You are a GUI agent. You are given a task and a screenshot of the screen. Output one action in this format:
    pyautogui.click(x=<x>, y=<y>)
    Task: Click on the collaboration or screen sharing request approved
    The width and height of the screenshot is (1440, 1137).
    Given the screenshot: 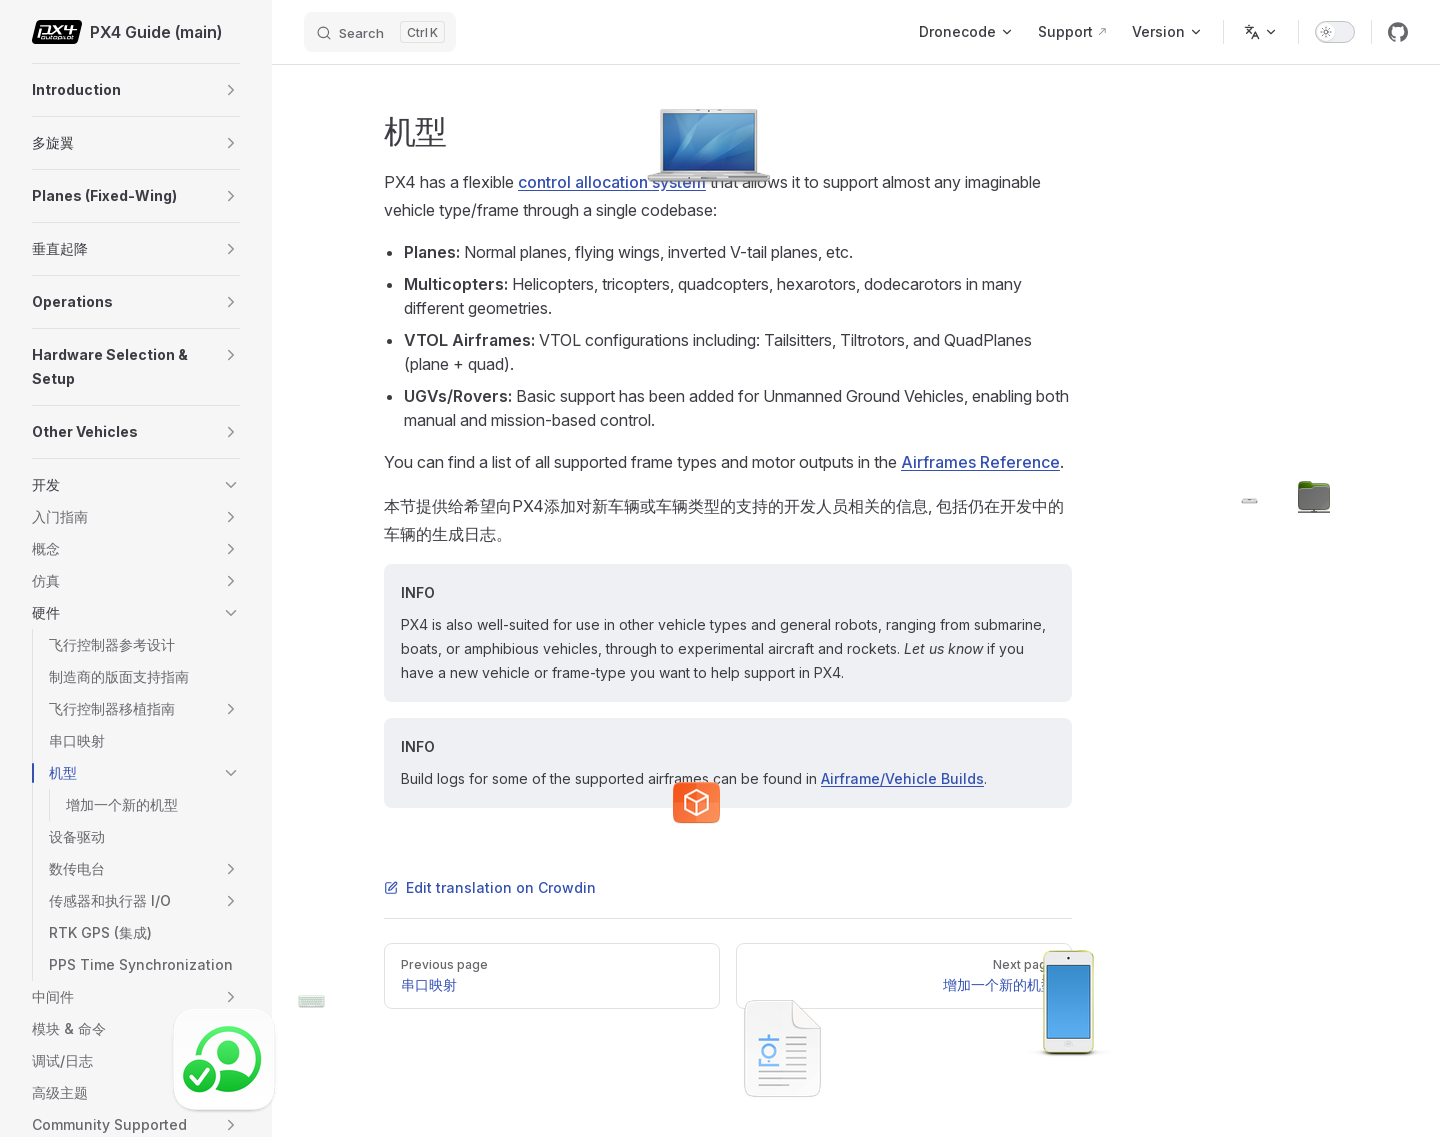 What is the action you would take?
    pyautogui.click(x=224, y=1059)
    